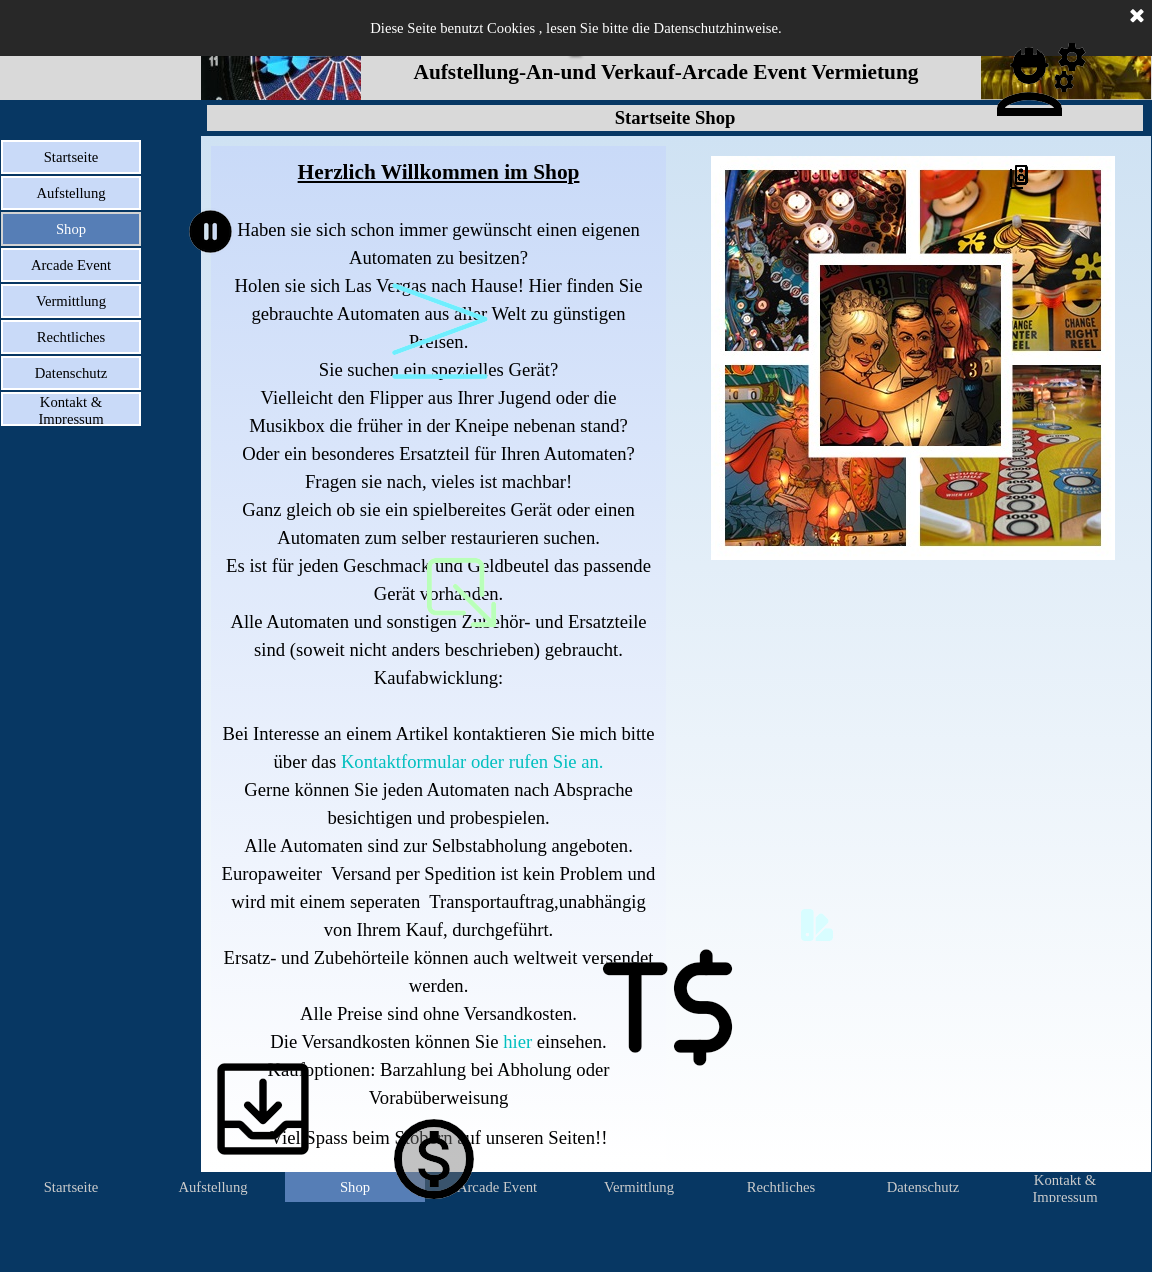  I want to click on view earnings or revenue, so click(434, 1159).